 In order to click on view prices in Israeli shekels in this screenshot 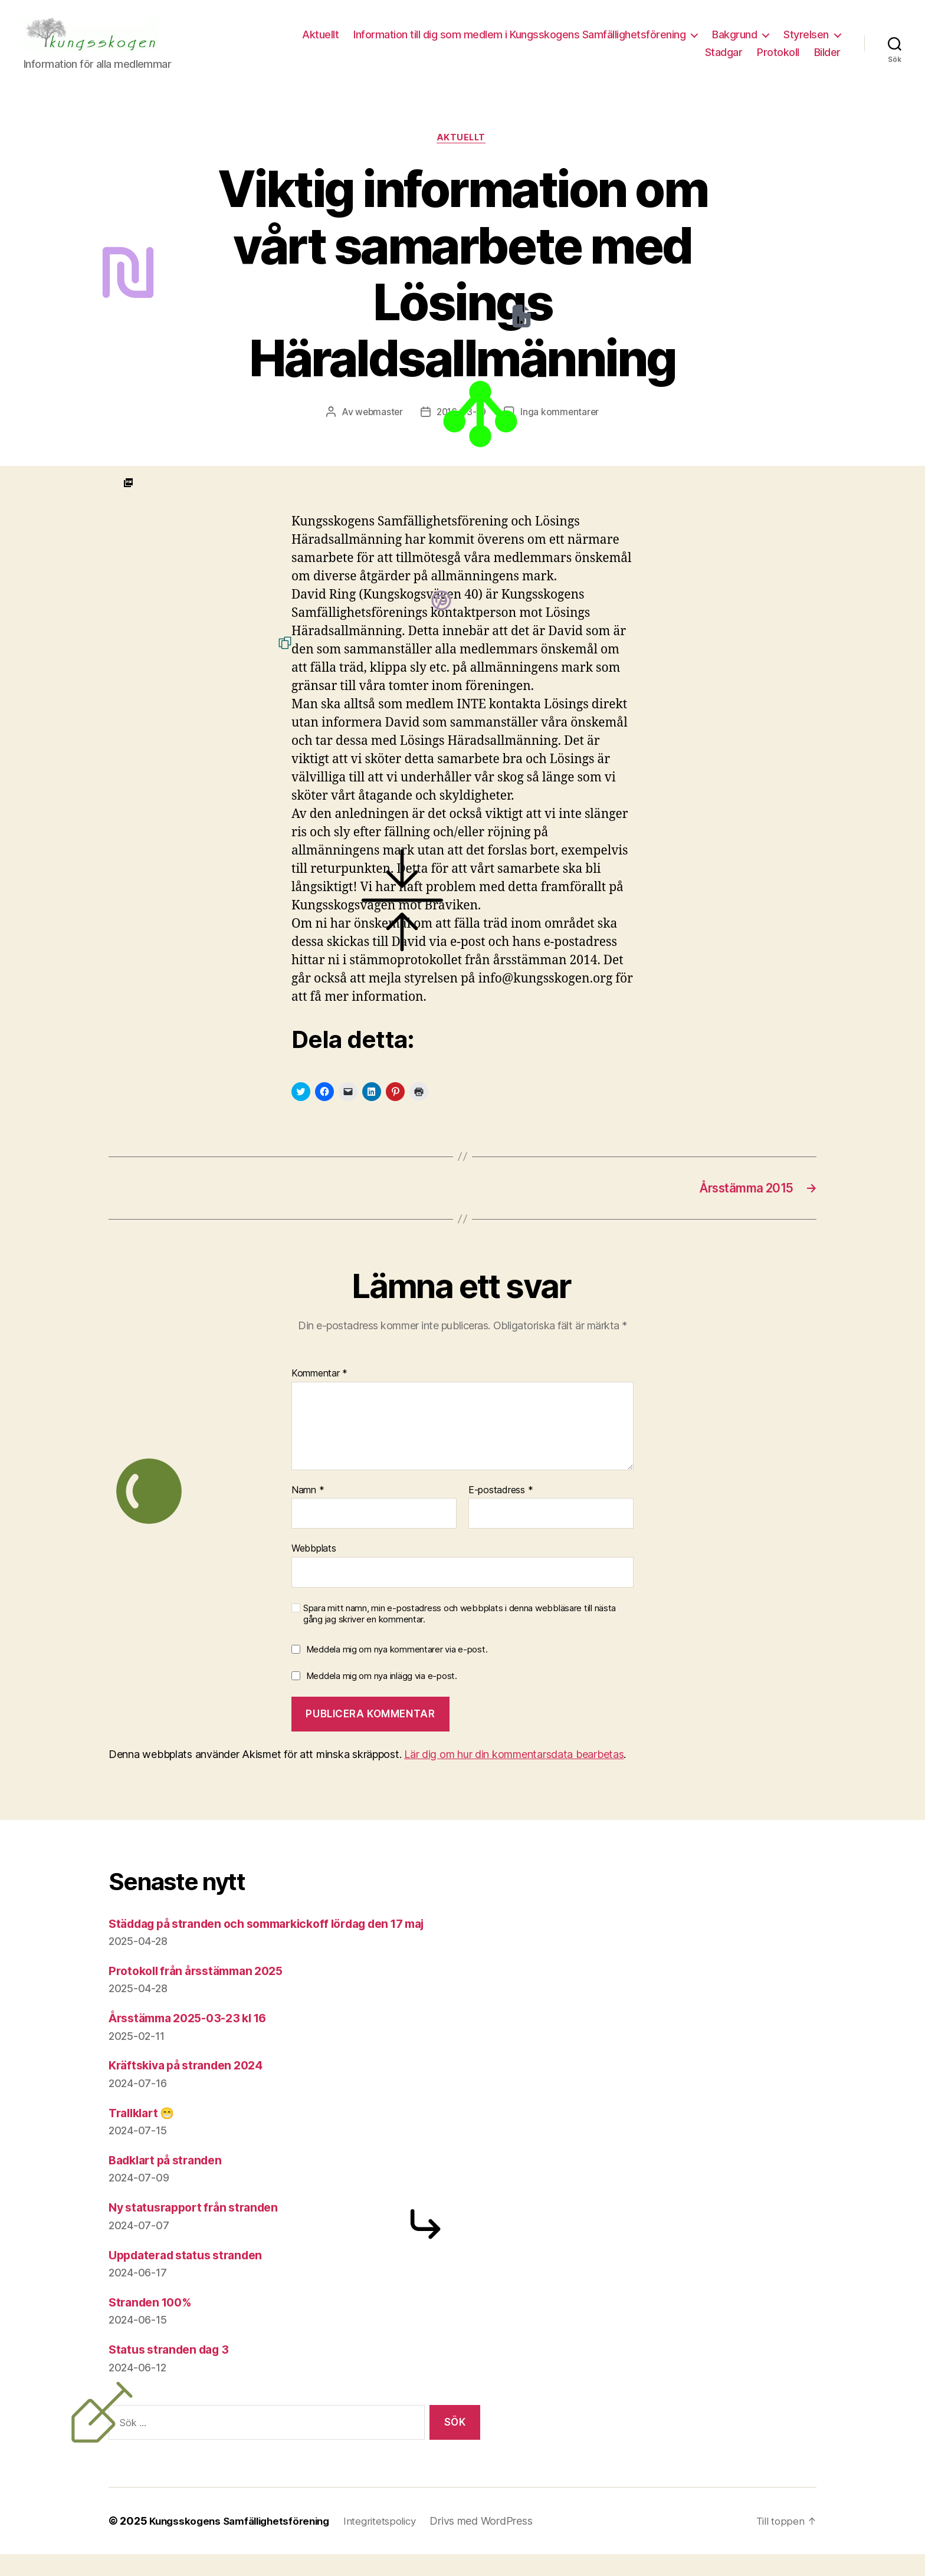, I will do `click(128, 272)`.